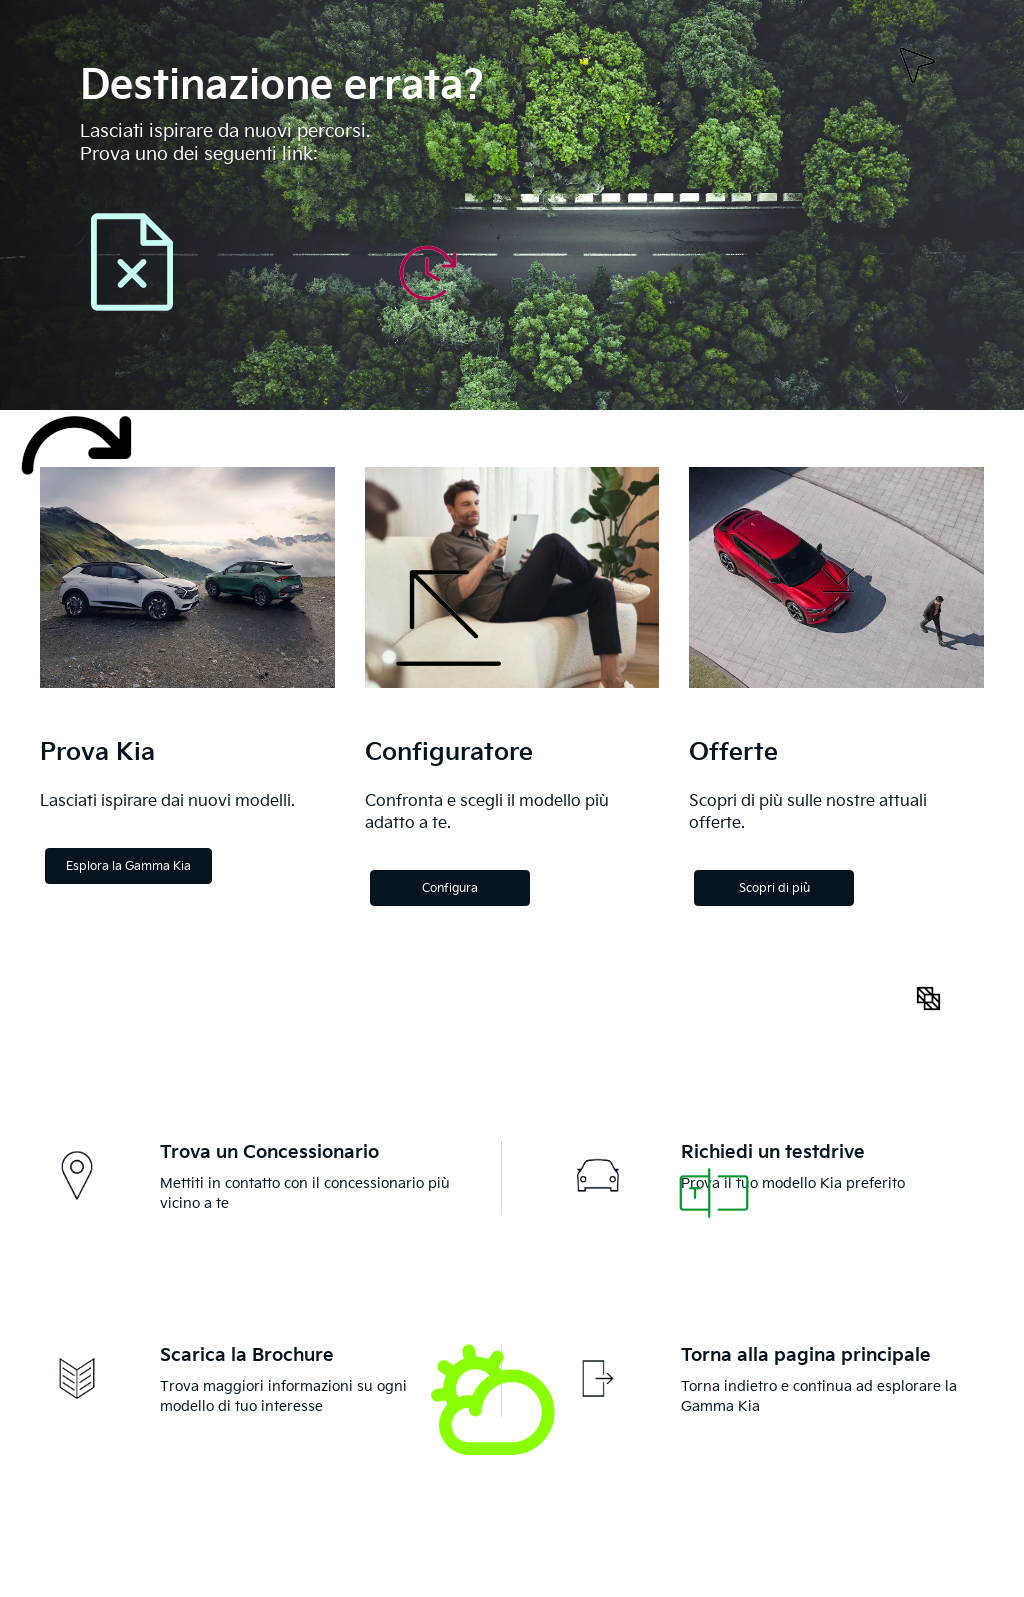 This screenshot has width=1024, height=1597. What do you see at coordinates (914, 62) in the screenshot?
I see `tap to navigate to a destination` at bounding box center [914, 62].